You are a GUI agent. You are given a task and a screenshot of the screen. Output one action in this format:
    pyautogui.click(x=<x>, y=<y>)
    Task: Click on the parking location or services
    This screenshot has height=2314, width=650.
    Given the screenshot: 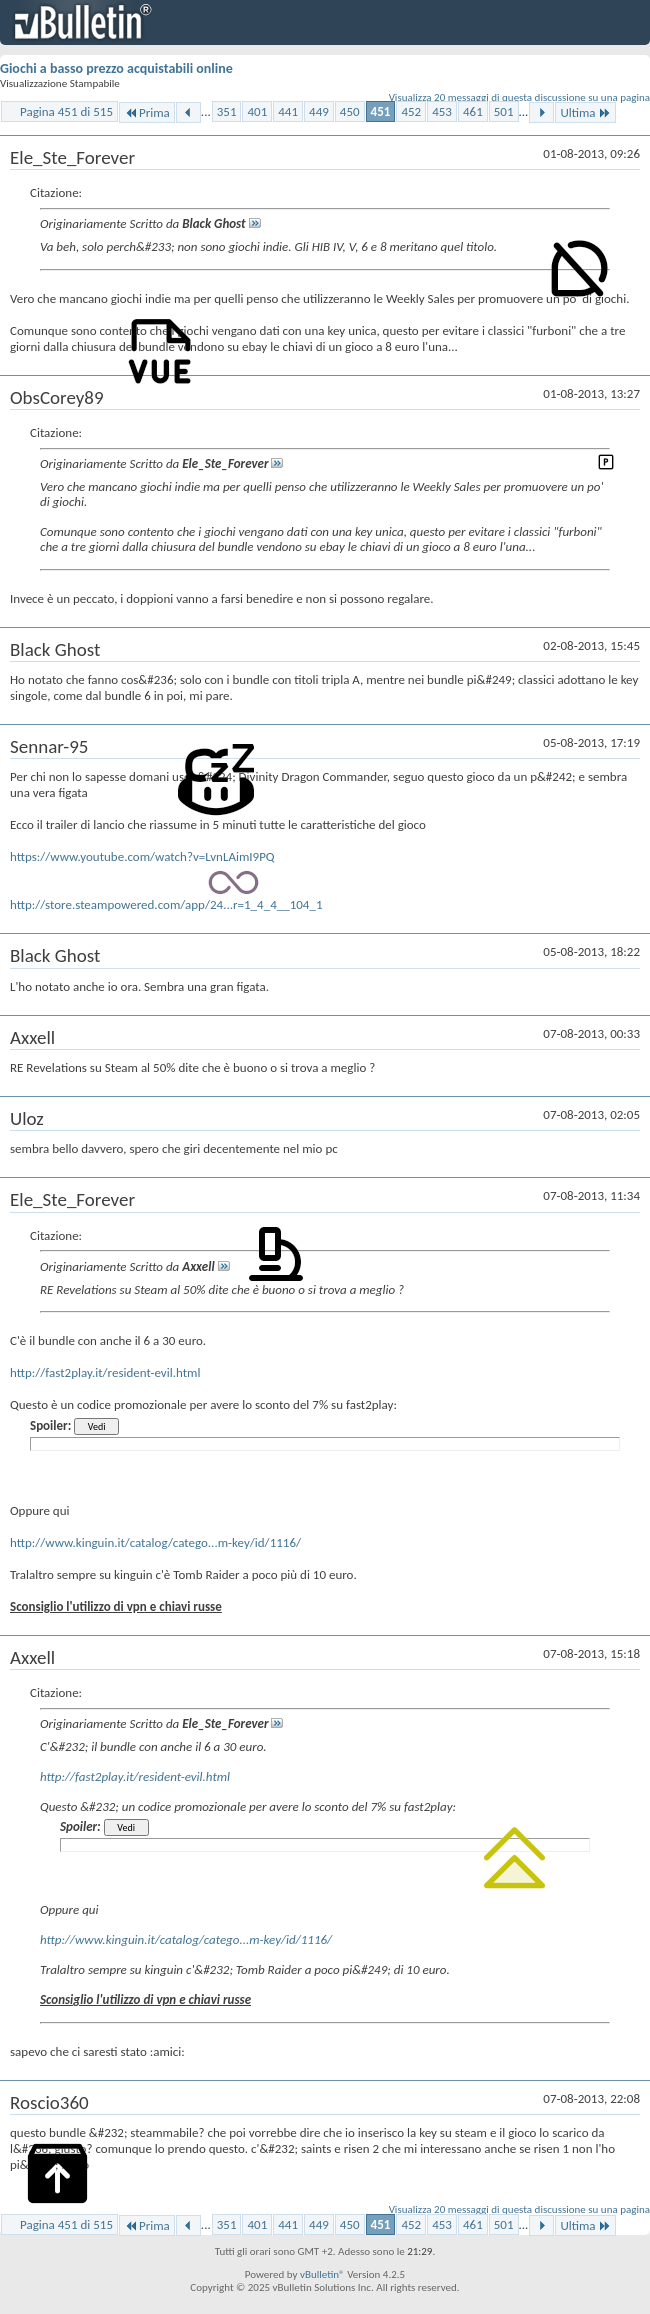 What is the action you would take?
    pyautogui.click(x=606, y=462)
    